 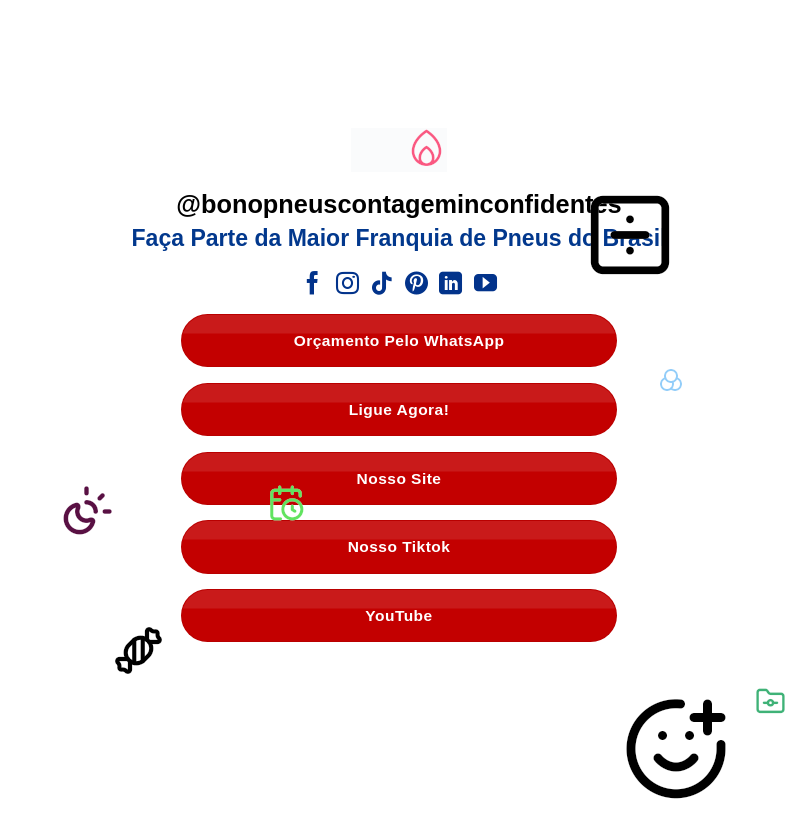 What do you see at coordinates (671, 380) in the screenshot?
I see `adjust color filter settings` at bounding box center [671, 380].